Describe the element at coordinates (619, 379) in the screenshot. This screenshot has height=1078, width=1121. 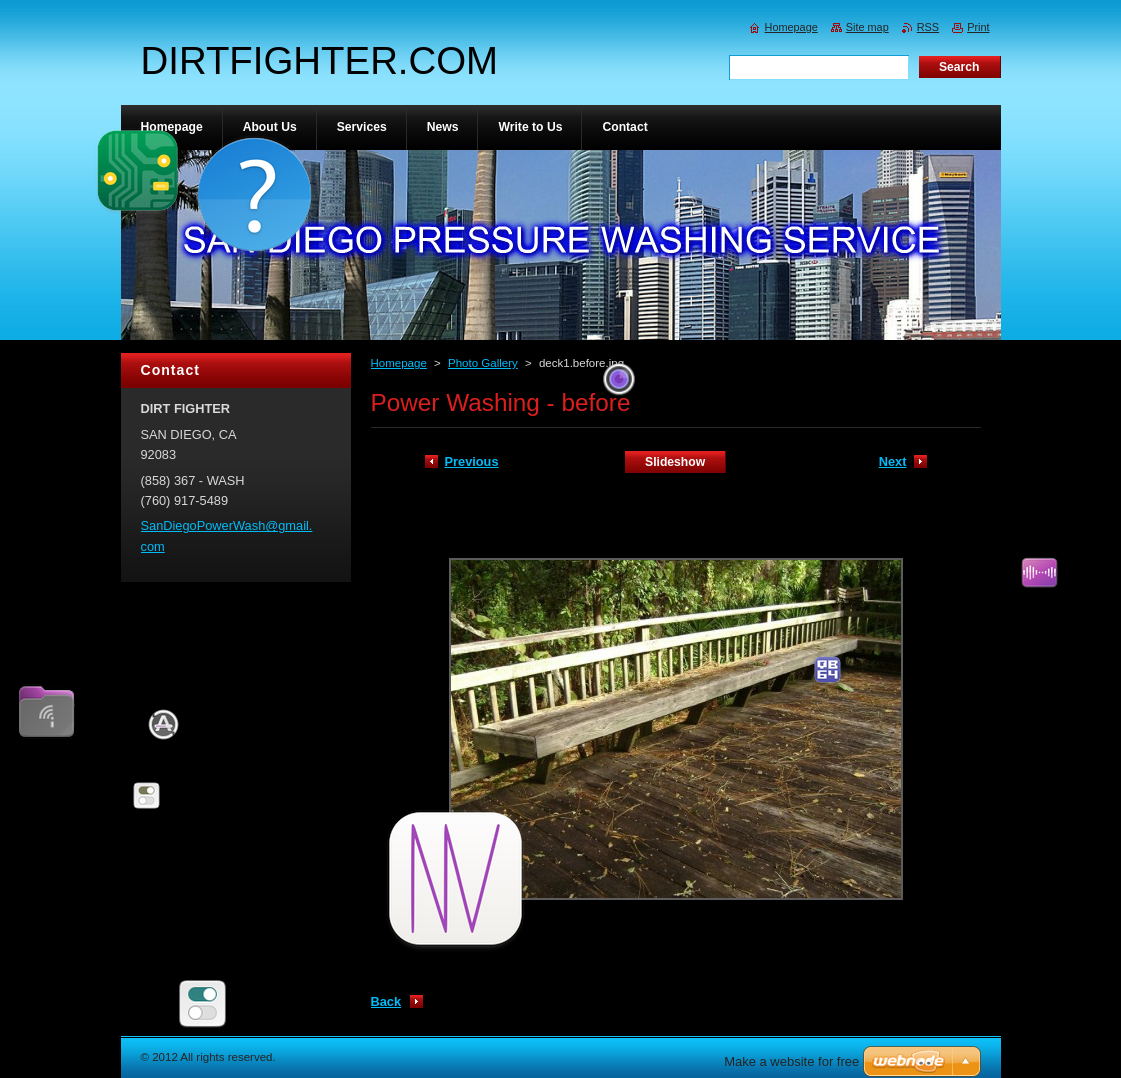
I see `open the camera app` at that location.